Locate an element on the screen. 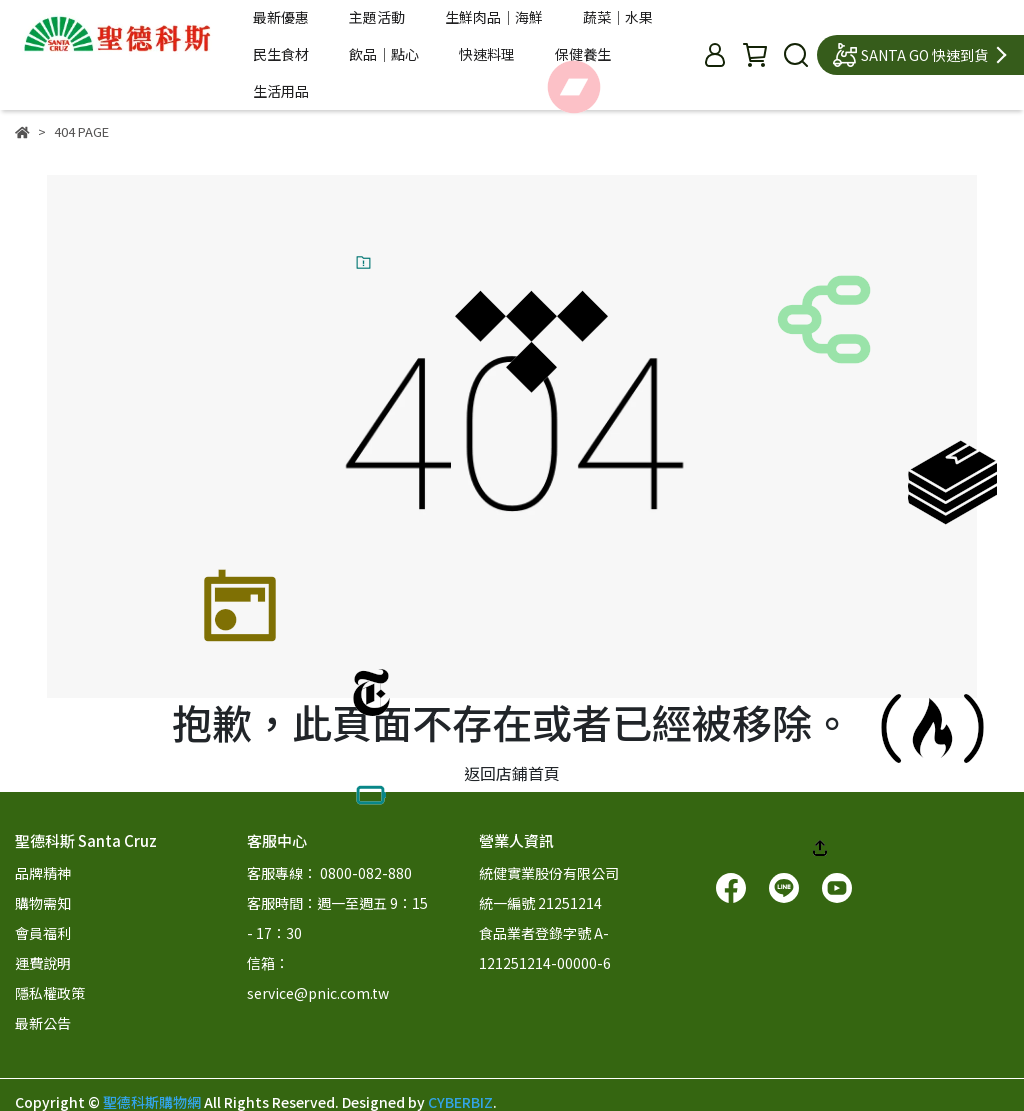 This screenshot has height=1111, width=1024. freeCodeCamp logo is located at coordinates (932, 728).